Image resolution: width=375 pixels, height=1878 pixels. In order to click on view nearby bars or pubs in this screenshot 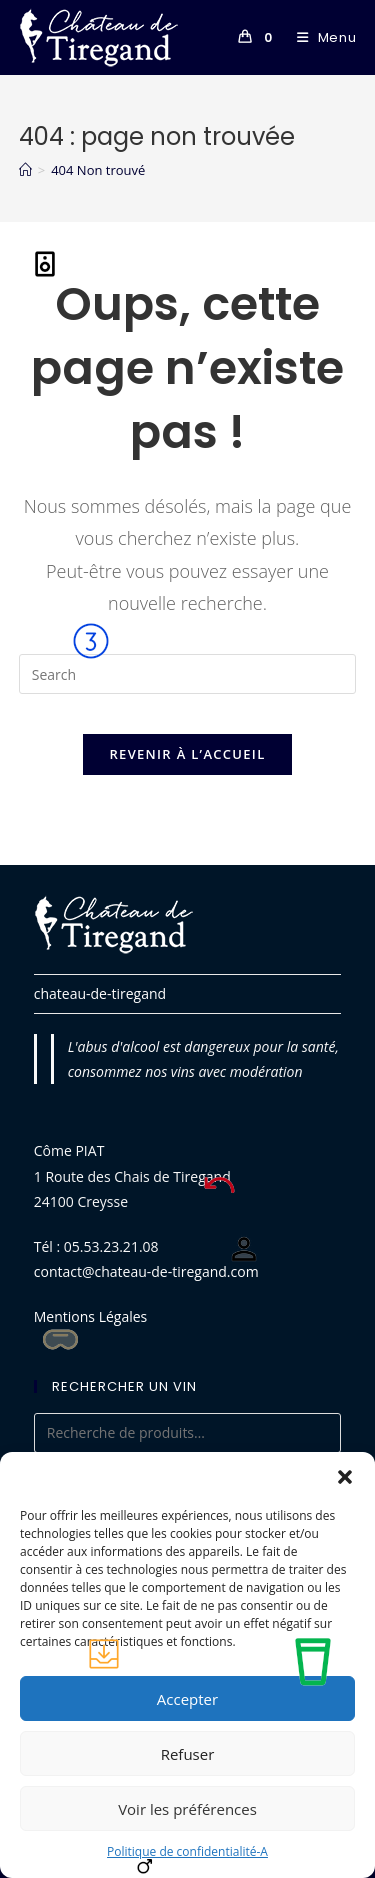, I will do `click(313, 1661)`.